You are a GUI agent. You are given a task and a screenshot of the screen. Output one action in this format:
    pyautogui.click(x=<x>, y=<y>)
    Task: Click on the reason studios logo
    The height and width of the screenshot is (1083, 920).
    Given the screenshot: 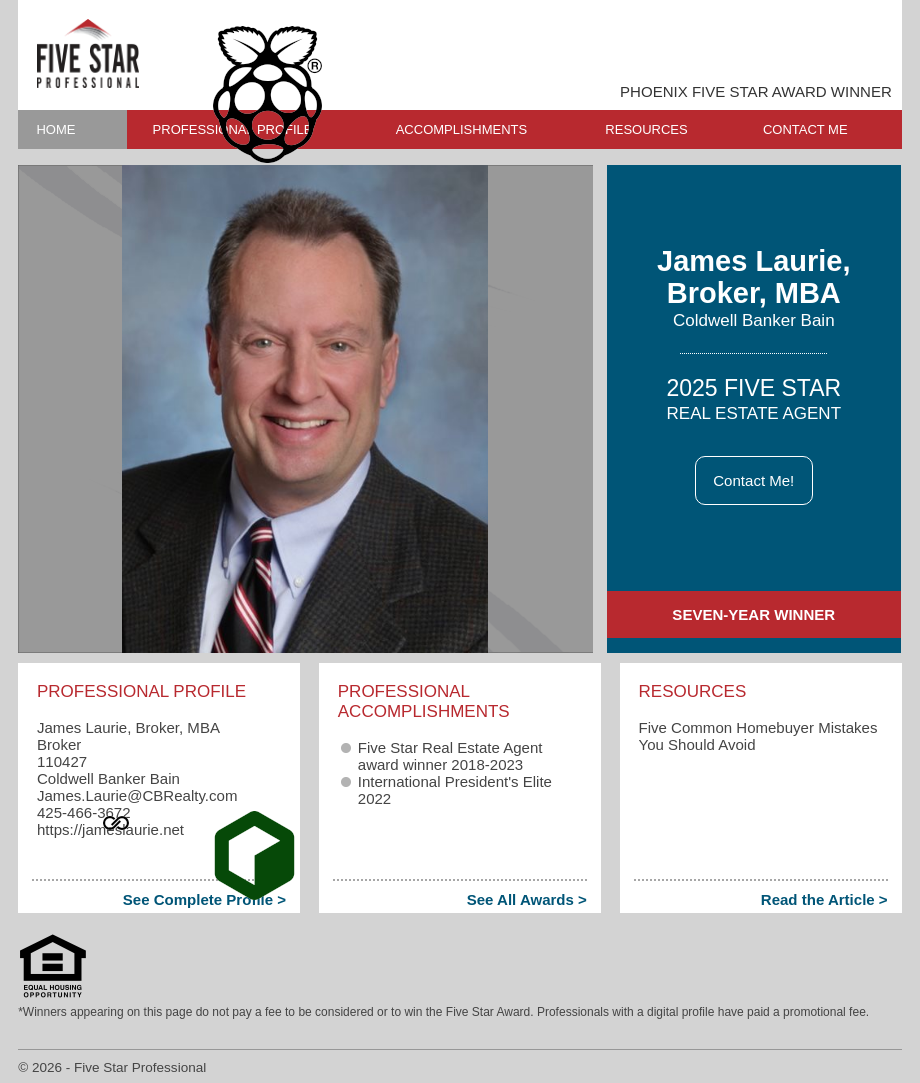 What is the action you would take?
    pyautogui.click(x=254, y=855)
    